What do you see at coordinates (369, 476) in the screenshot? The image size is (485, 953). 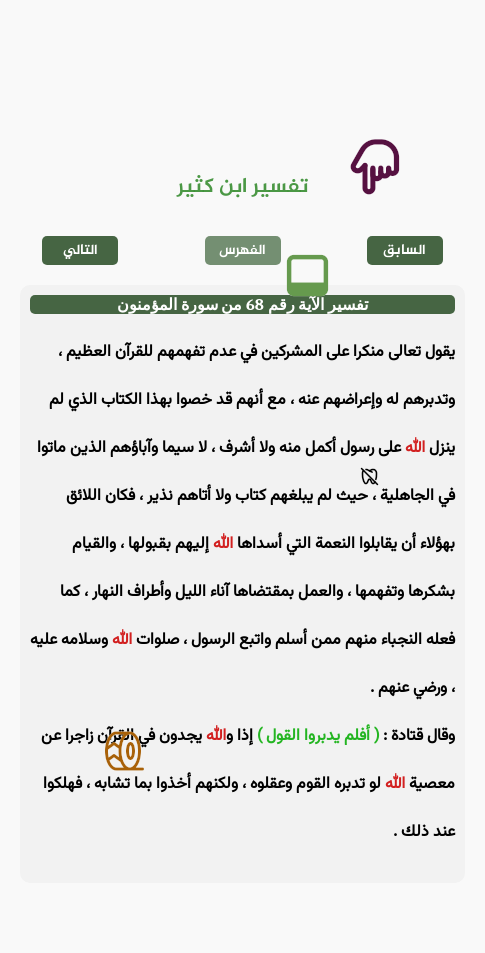 I see `dental services unavailable` at bounding box center [369, 476].